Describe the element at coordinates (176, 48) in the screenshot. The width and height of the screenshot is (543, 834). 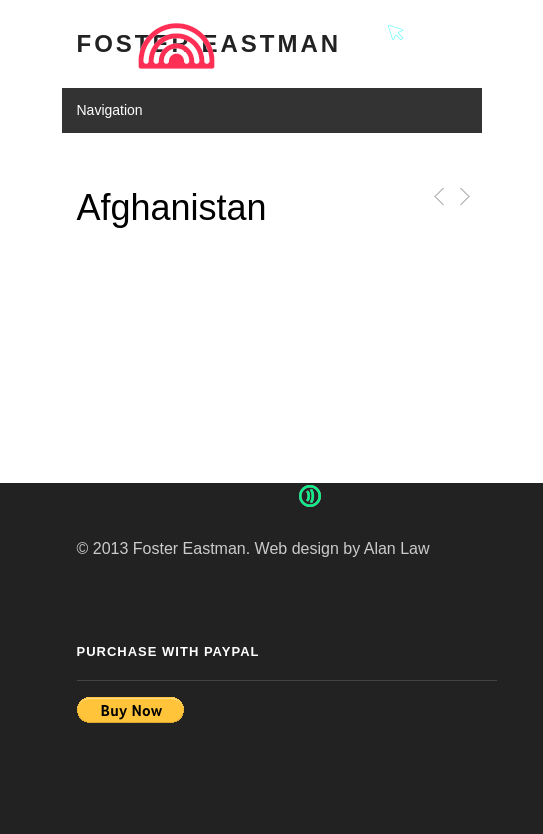
I see `indicates weather clearing or sunshine after rain` at that location.